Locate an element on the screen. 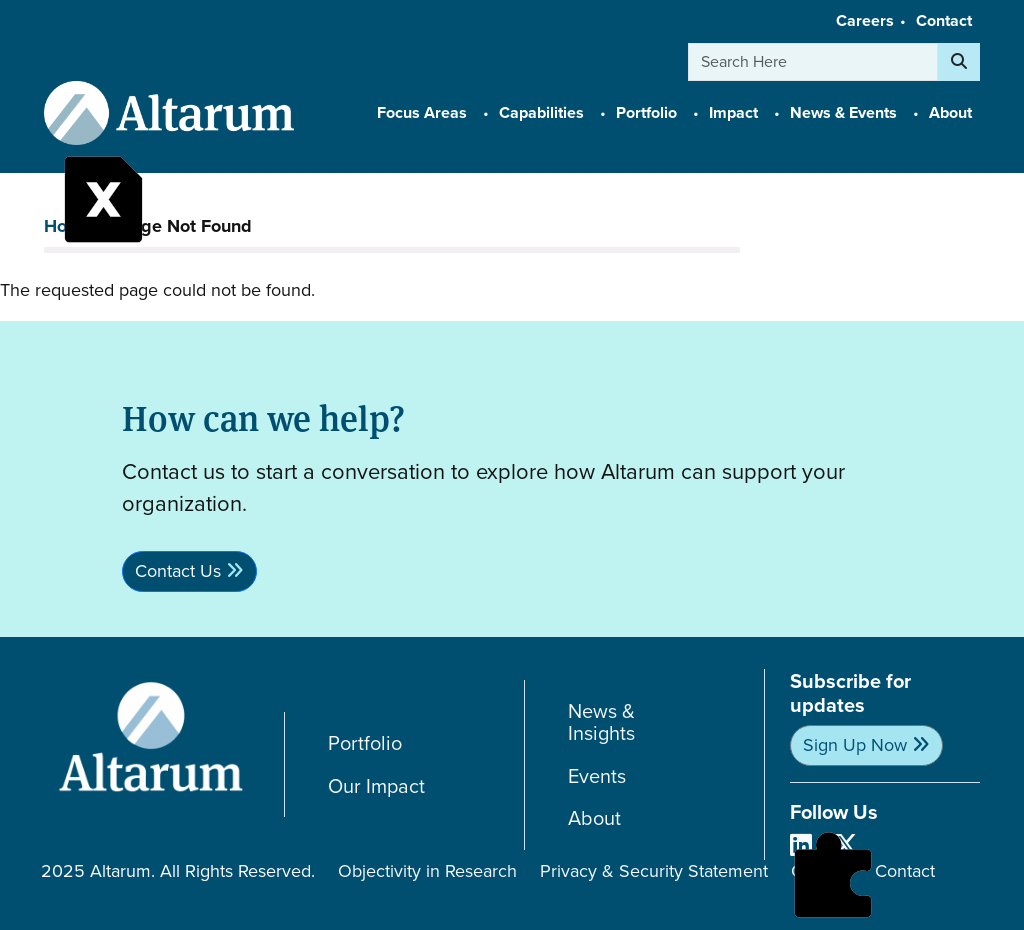  access plugins or extensions is located at coordinates (833, 879).